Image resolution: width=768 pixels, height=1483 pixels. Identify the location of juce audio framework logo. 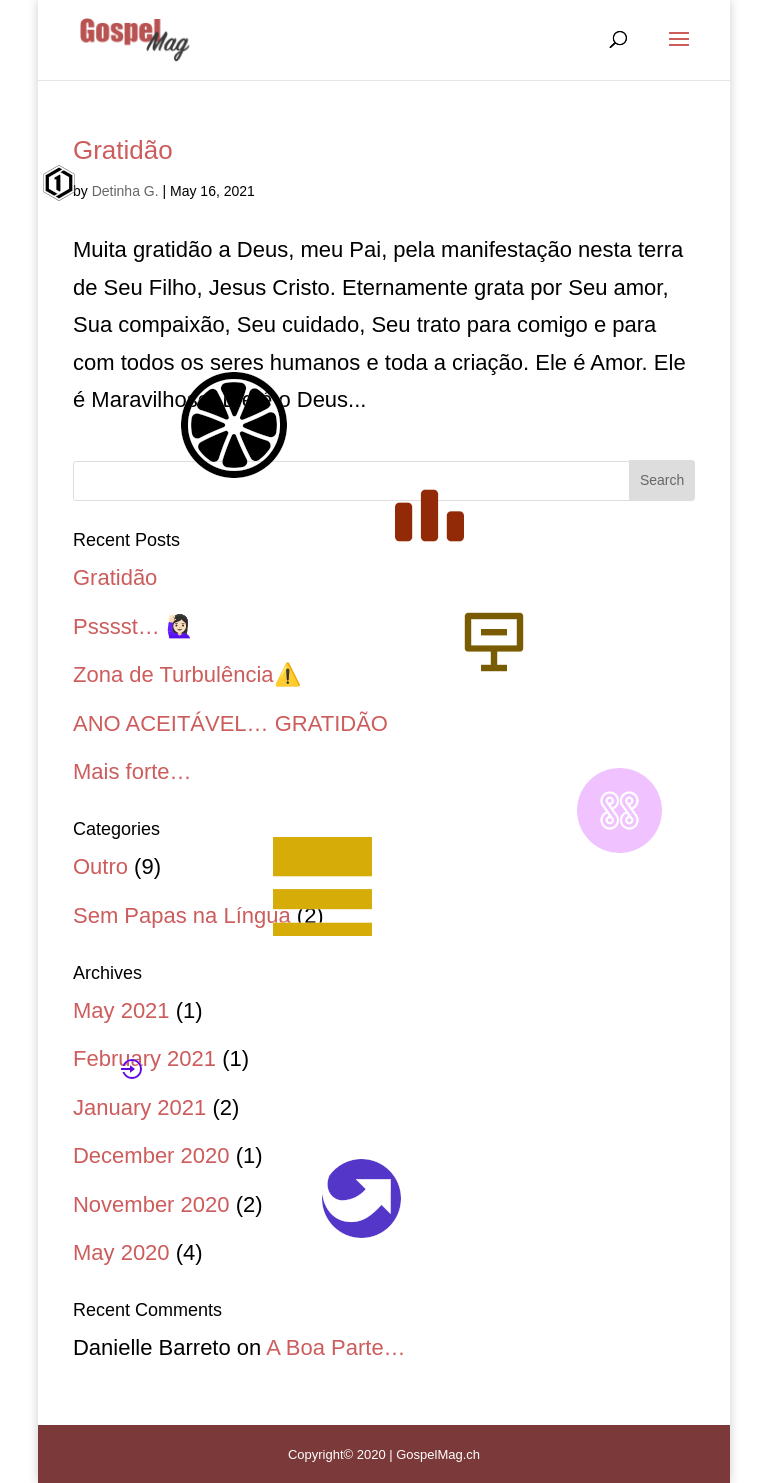
(234, 425).